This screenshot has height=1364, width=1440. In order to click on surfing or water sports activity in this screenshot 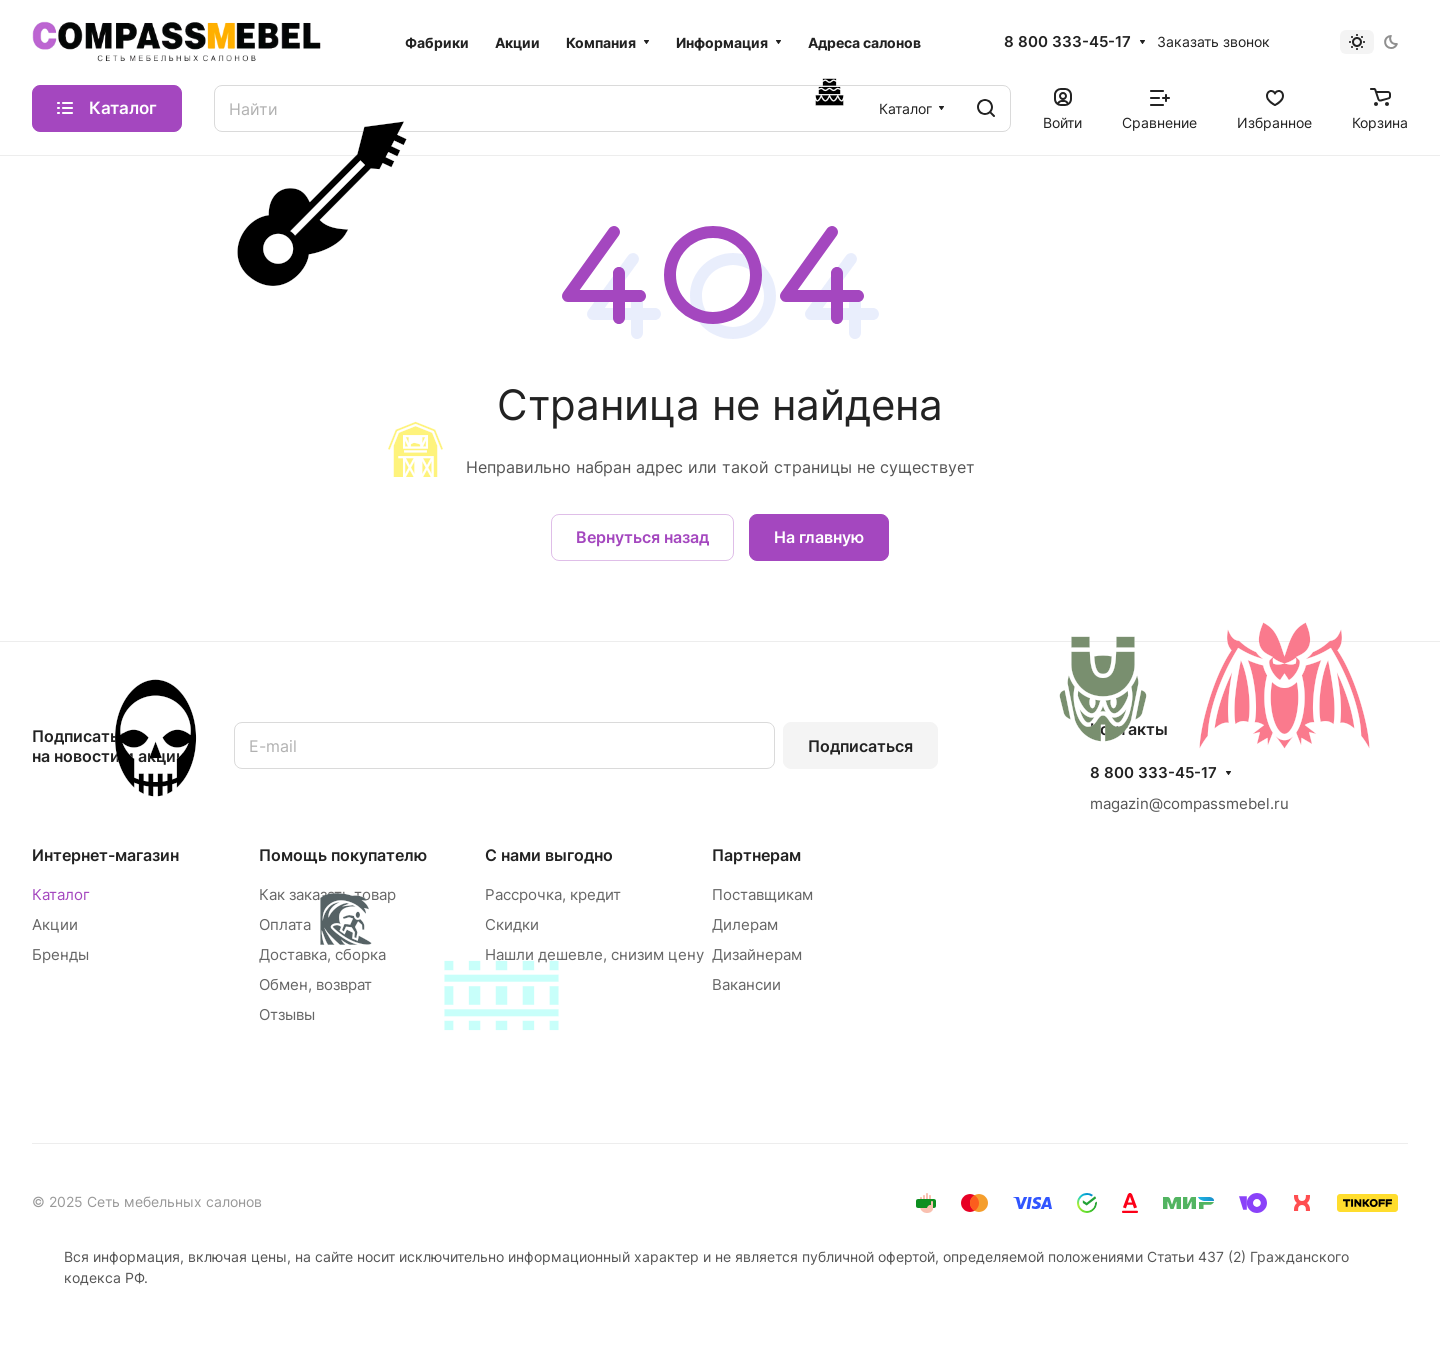, I will do `click(346, 919)`.